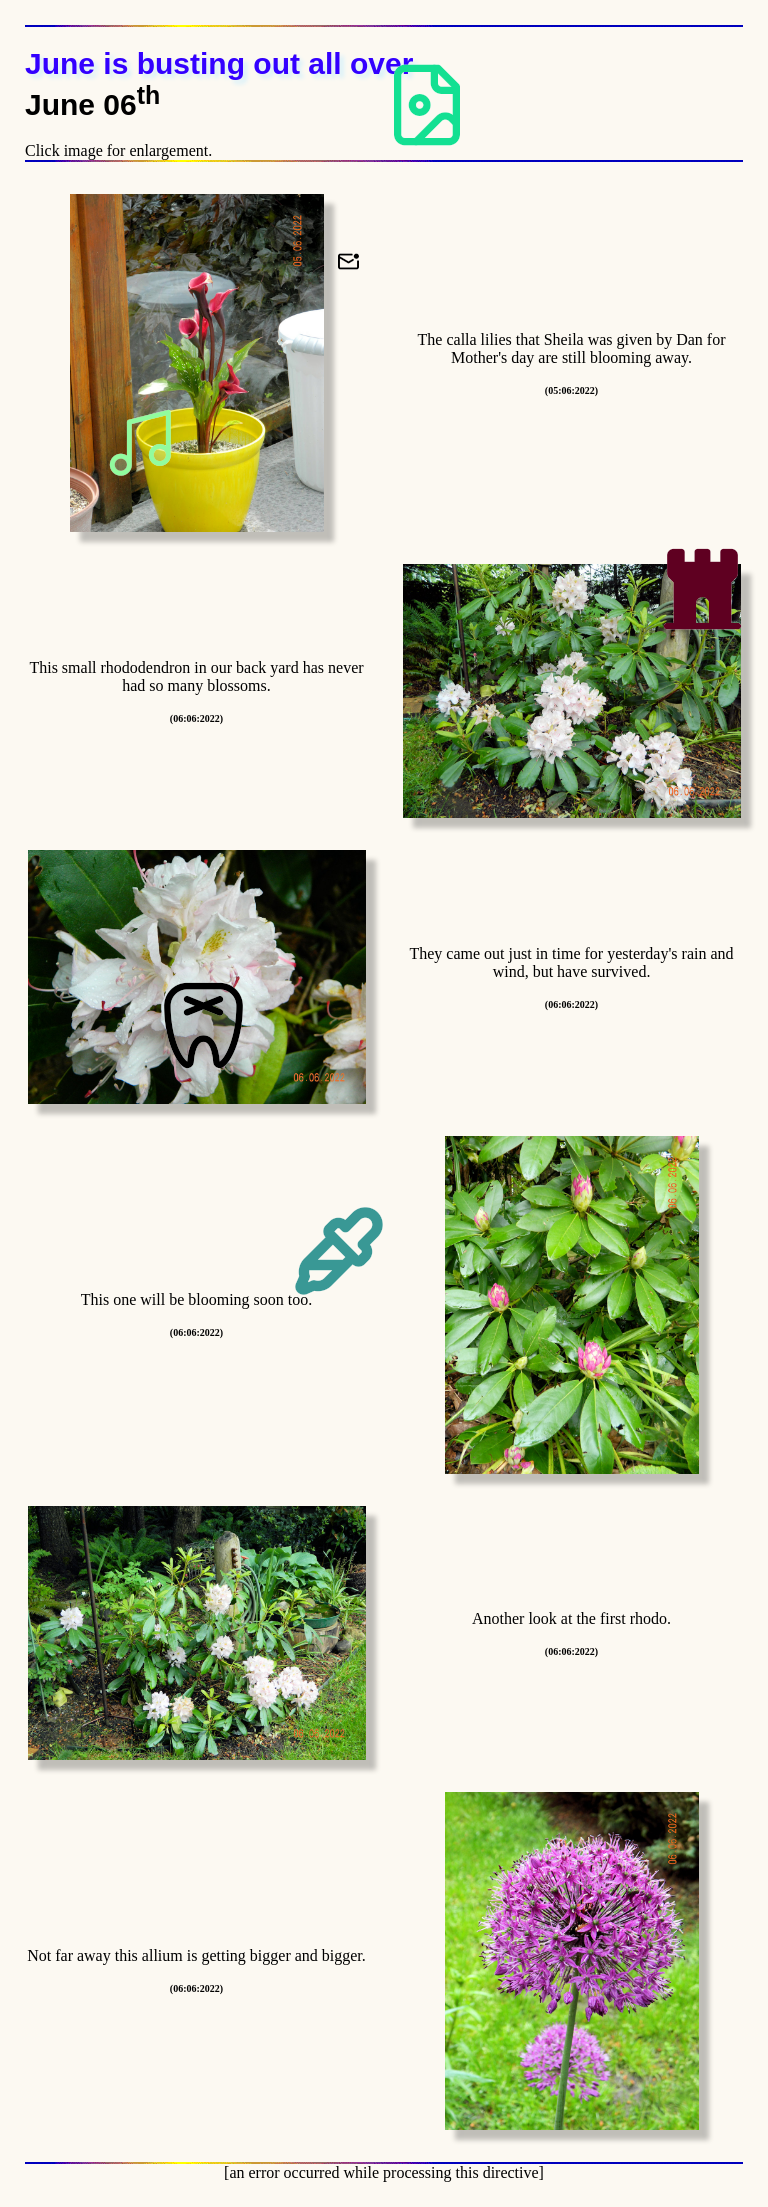 This screenshot has width=768, height=2207. I want to click on indicates unread messages or notifications, so click(348, 261).